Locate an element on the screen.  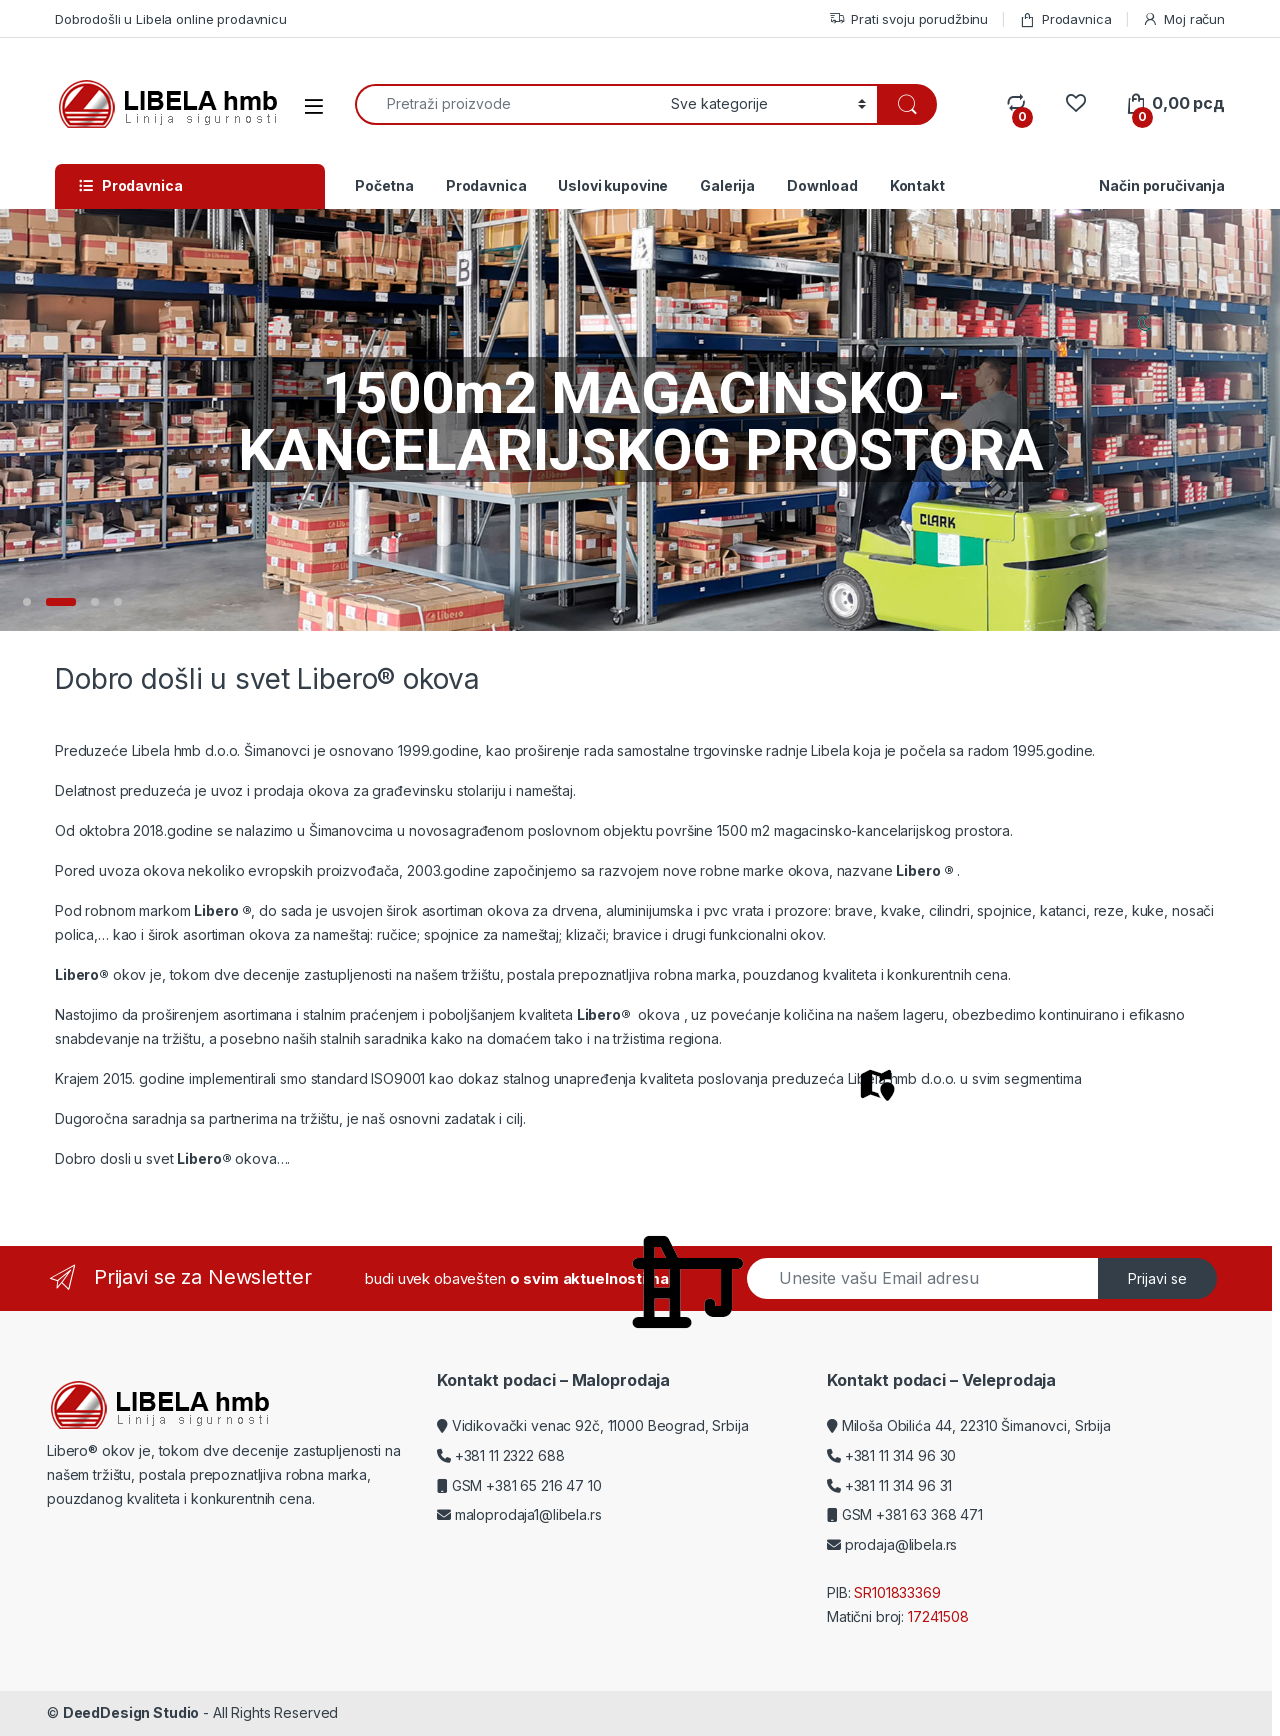
toggle dark mode is located at coordinates (1145, 323).